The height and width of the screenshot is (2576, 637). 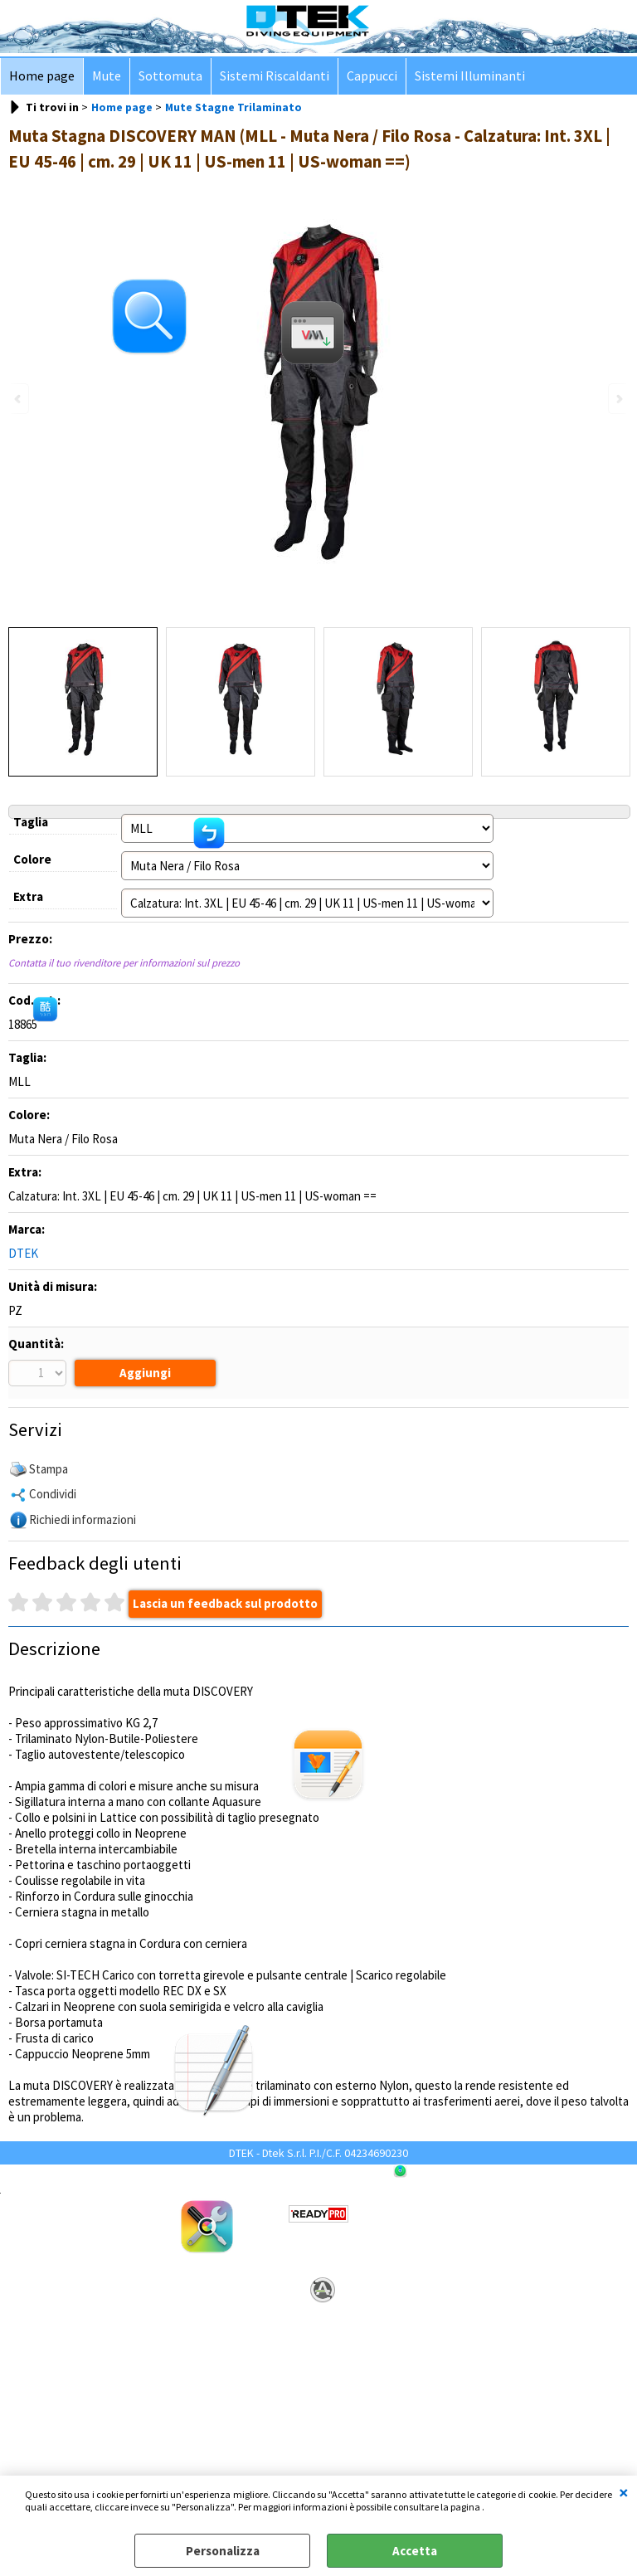 What do you see at coordinates (149, 316) in the screenshot?
I see `open Spotlight search` at bounding box center [149, 316].